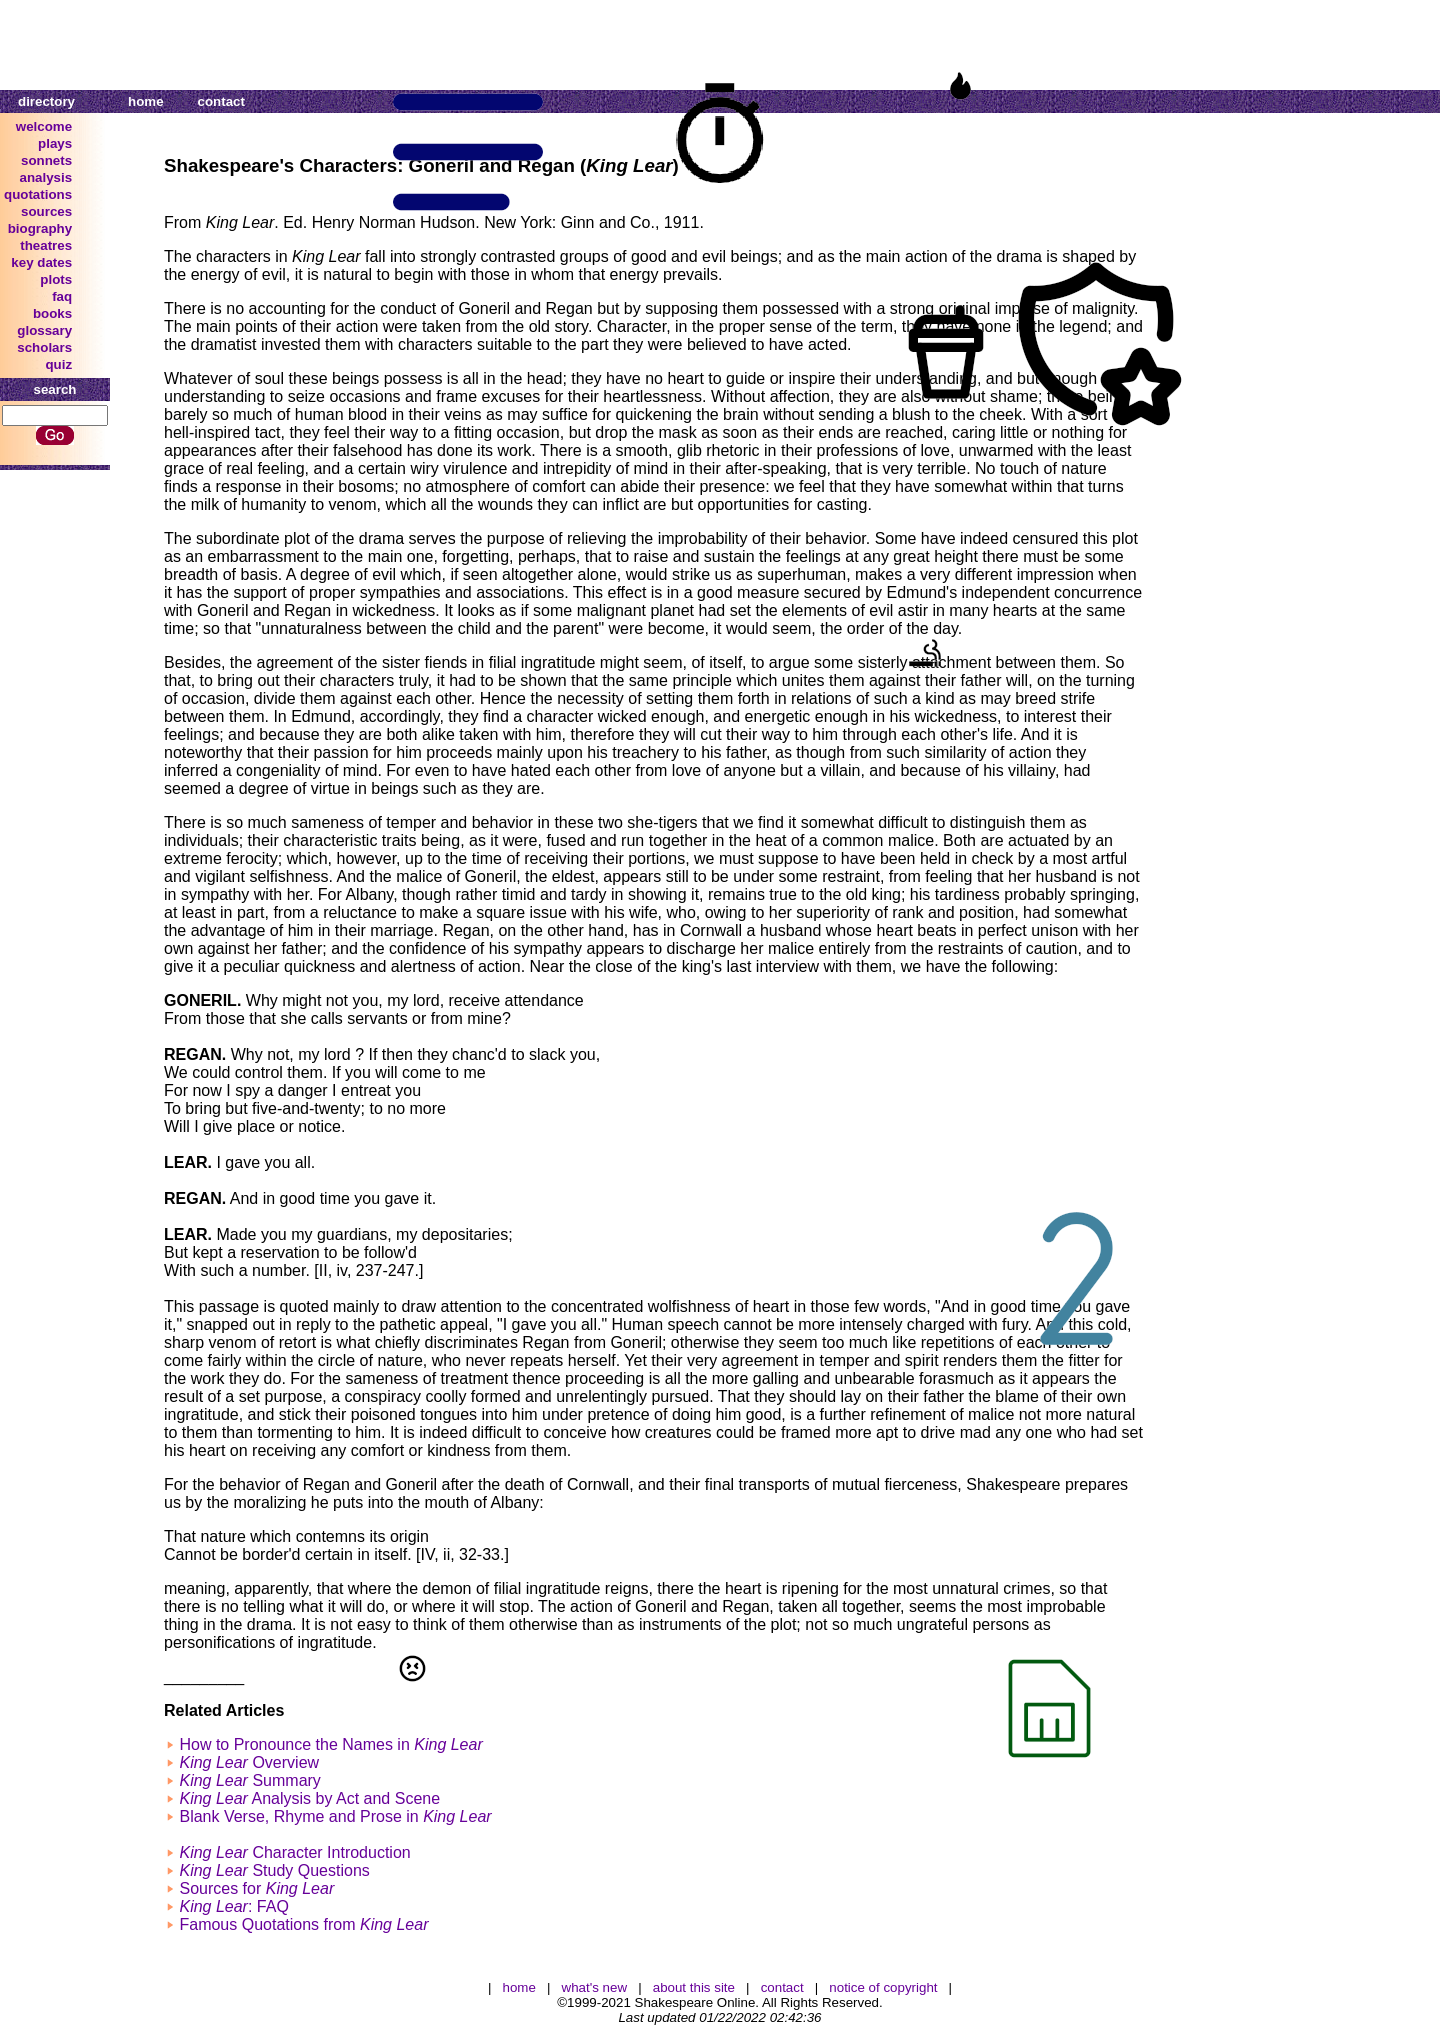  I want to click on indicates a smoking-permitted area, so click(925, 655).